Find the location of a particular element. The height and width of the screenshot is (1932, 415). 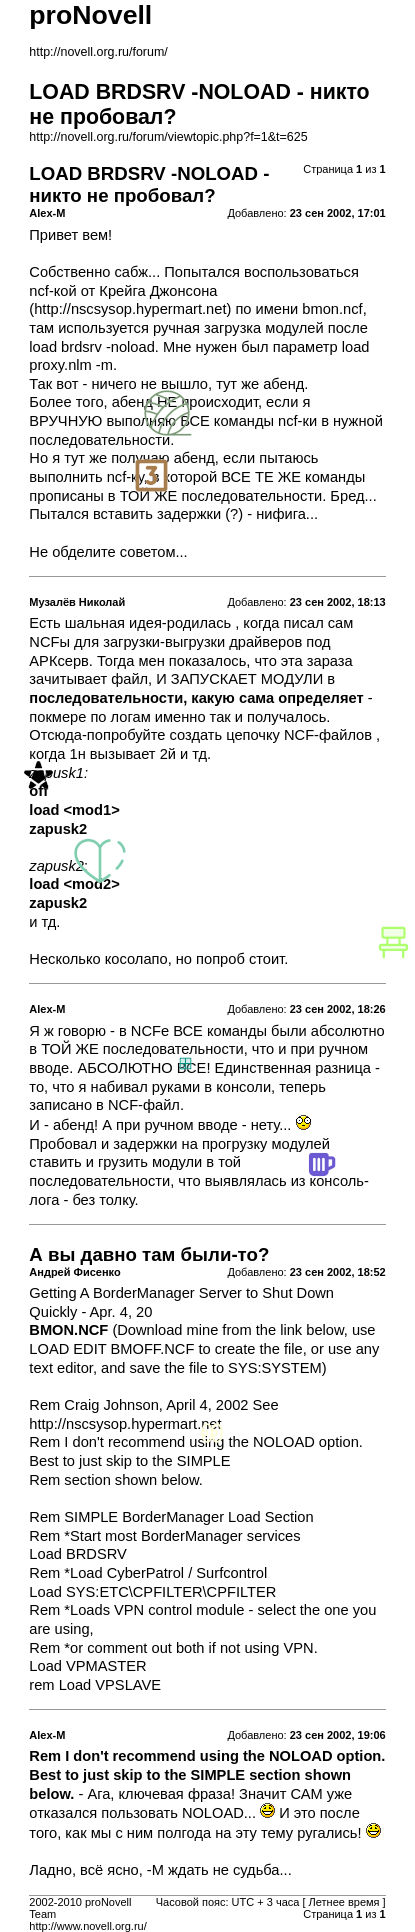

view nearby bars or breweries is located at coordinates (320, 1164).